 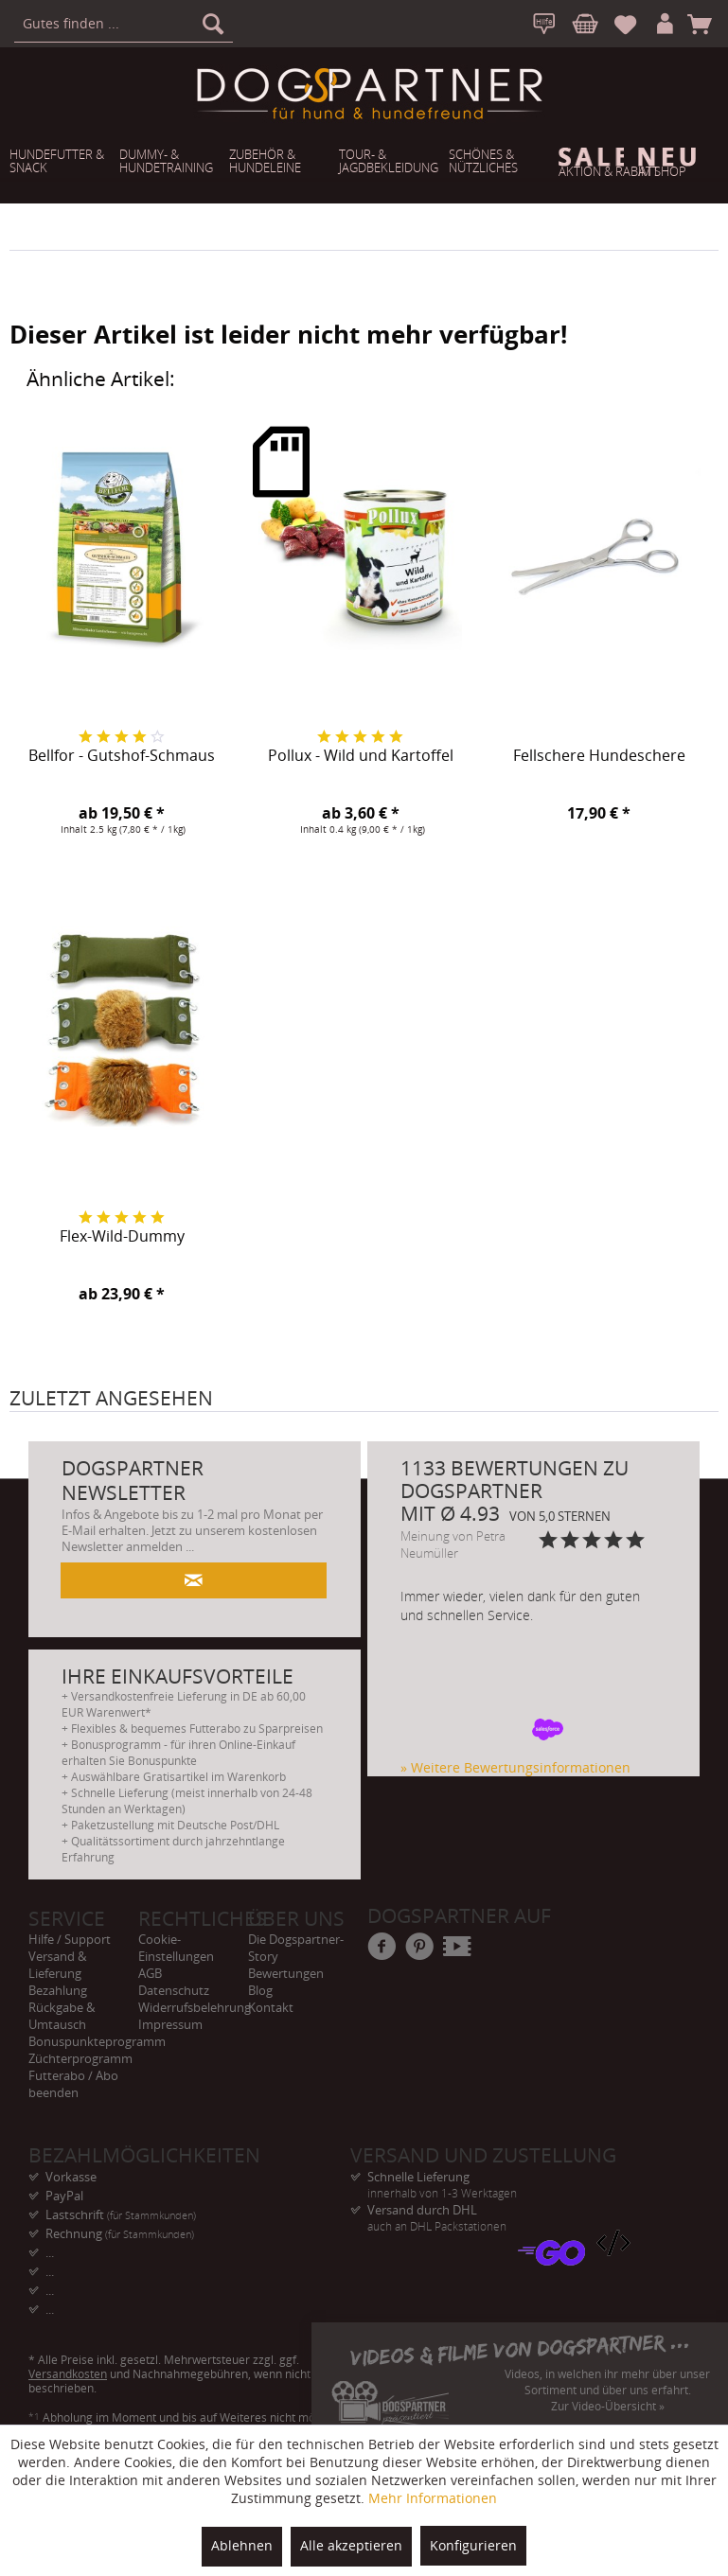 I want to click on view or edit source code, so click(x=613, y=2243).